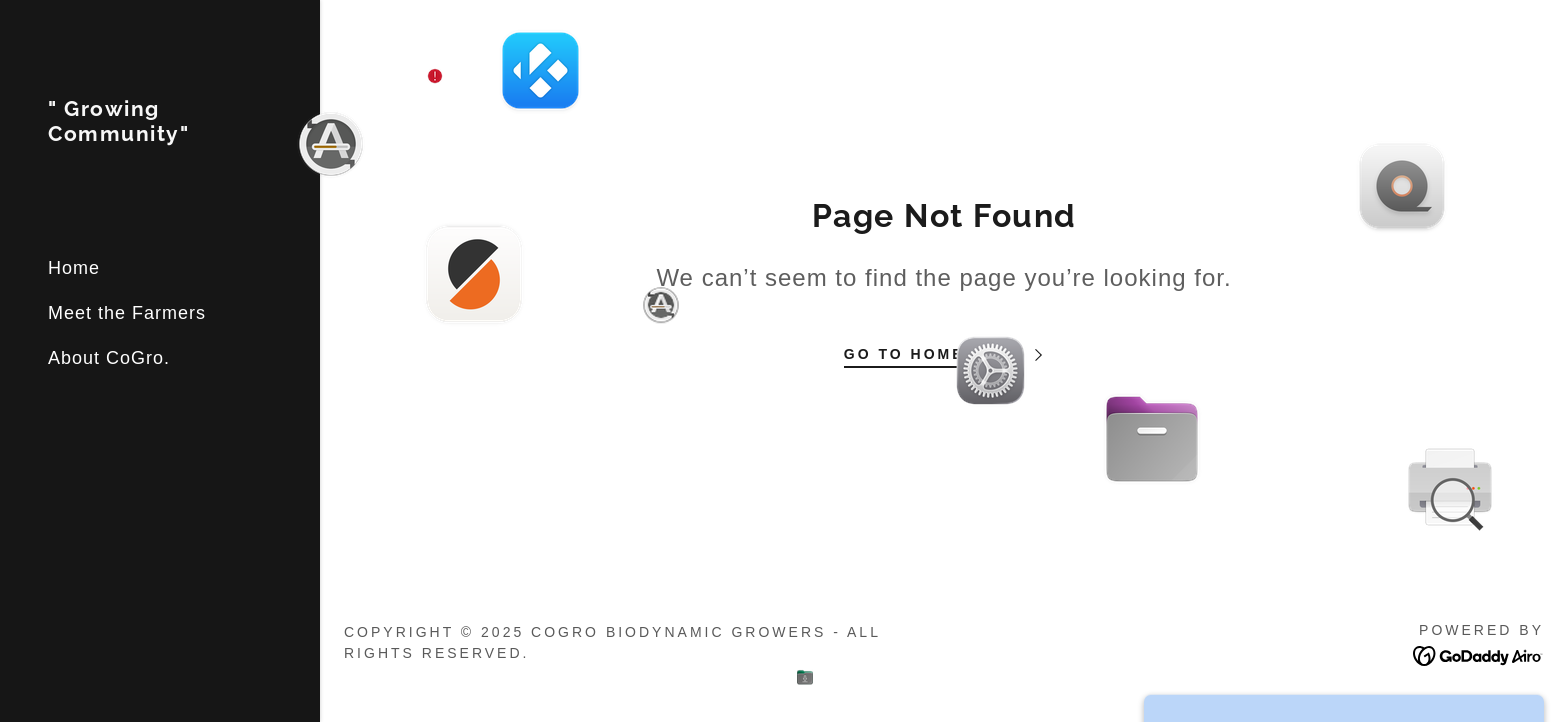  Describe the element at coordinates (331, 144) in the screenshot. I see `check for available software updates` at that location.